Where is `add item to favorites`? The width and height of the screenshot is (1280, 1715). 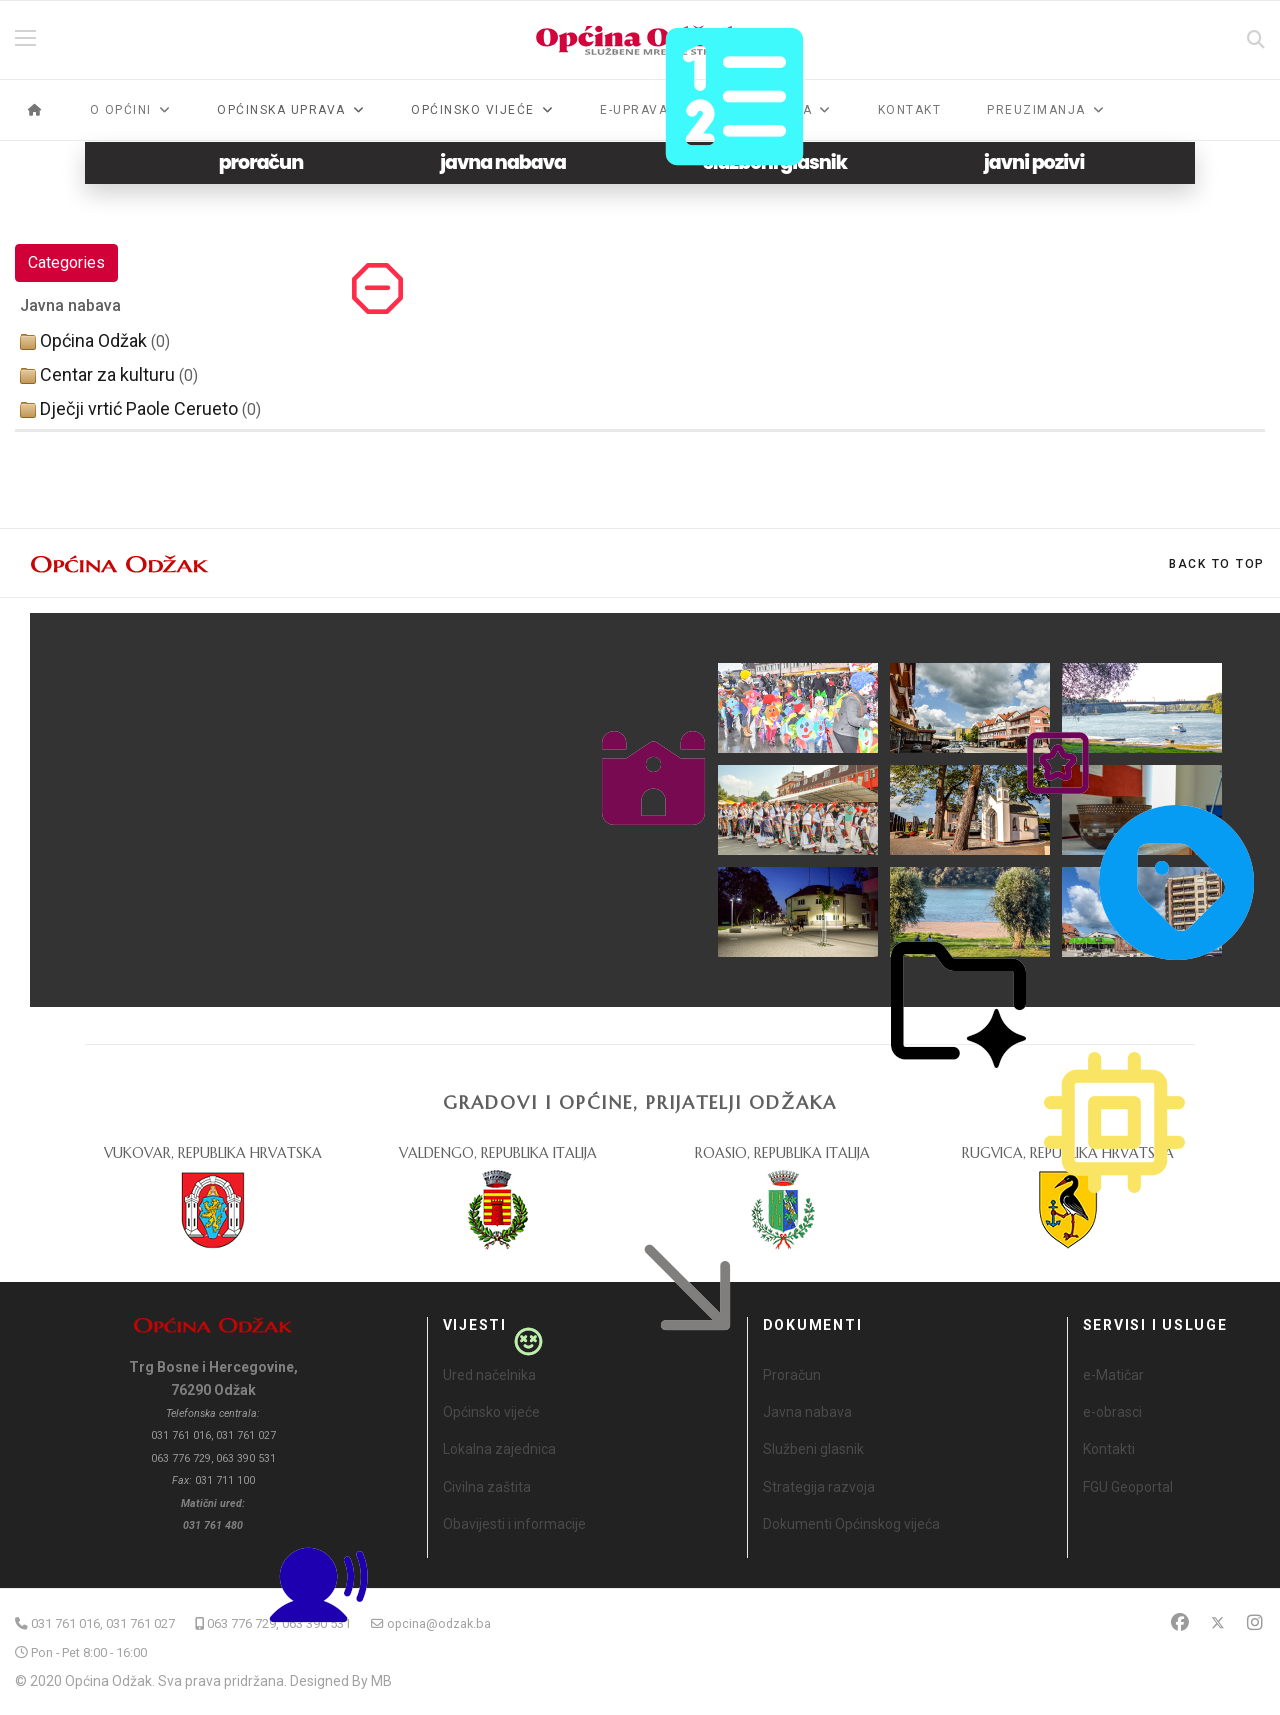
add item to favorites is located at coordinates (1058, 763).